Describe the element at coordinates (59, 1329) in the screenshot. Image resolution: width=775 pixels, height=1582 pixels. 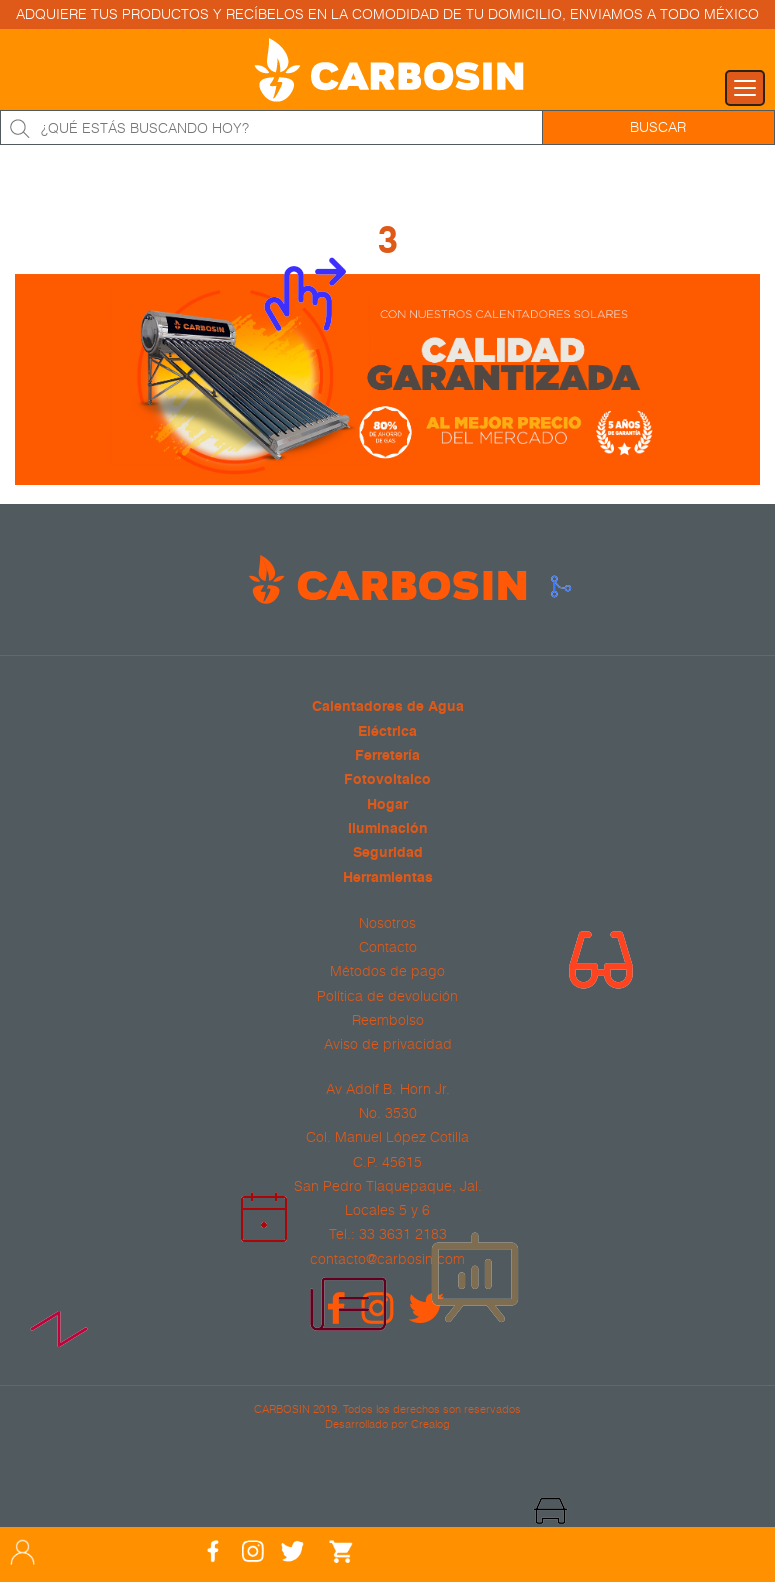
I see `select sawtooth waveform in audio synthesizer` at that location.